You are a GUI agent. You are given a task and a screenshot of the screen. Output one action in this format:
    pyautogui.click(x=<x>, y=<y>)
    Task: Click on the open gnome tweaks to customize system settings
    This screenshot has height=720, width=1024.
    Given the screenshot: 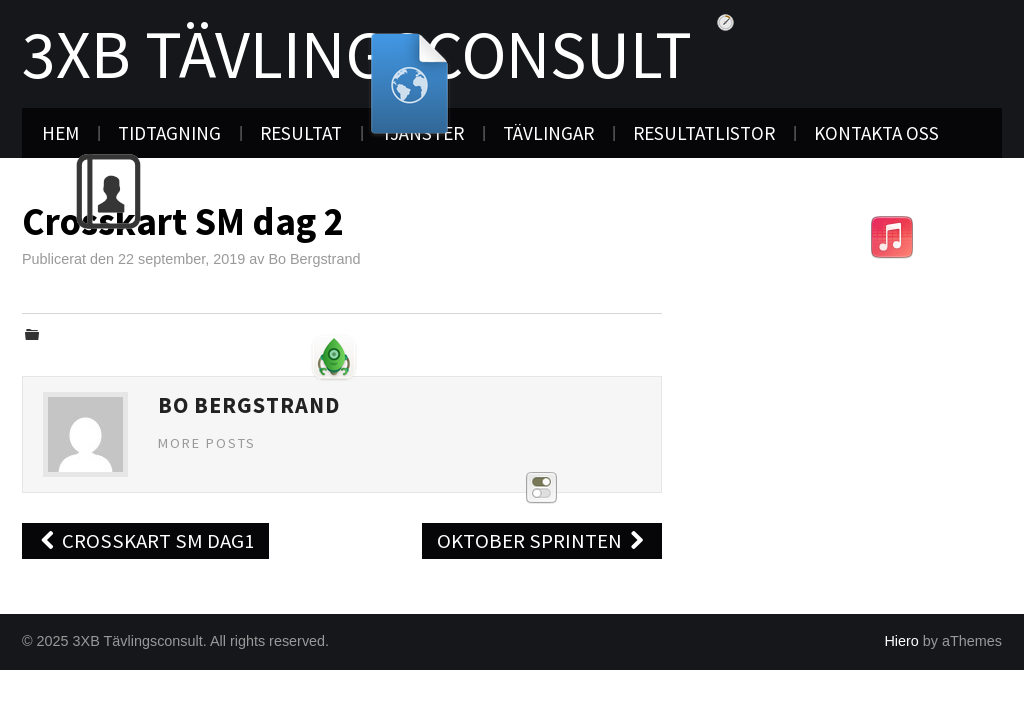 What is the action you would take?
    pyautogui.click(x=541, y=487)
    